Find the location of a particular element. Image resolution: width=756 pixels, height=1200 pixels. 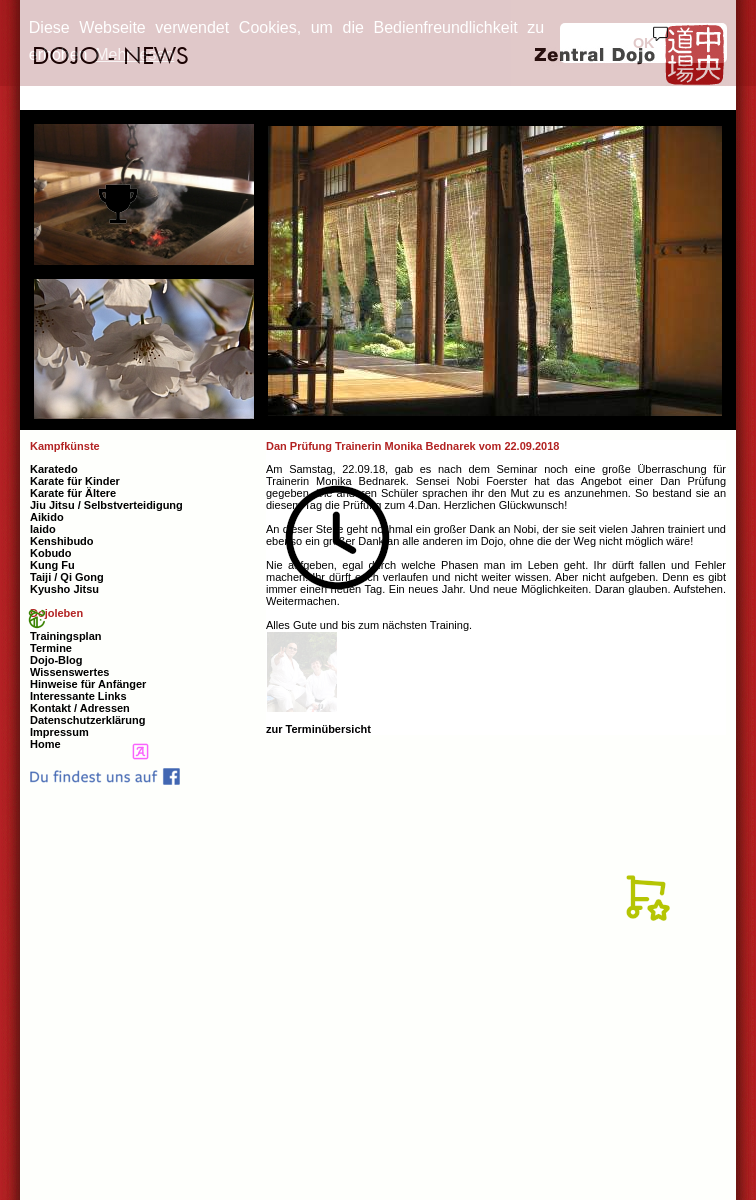

open the New York Times app is located at coordinates (37, 619).